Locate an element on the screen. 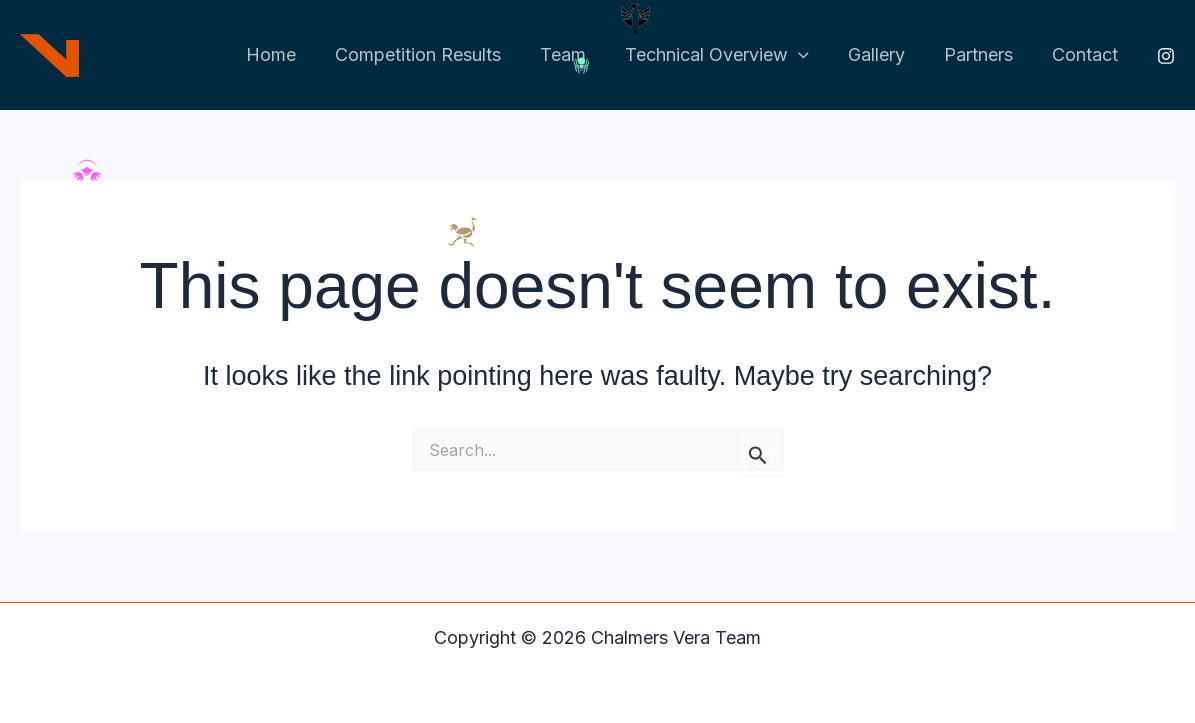 This screenshot has width=1195, height=723. select a royal or mythical staff weapon is located at coordinates (635, 18).